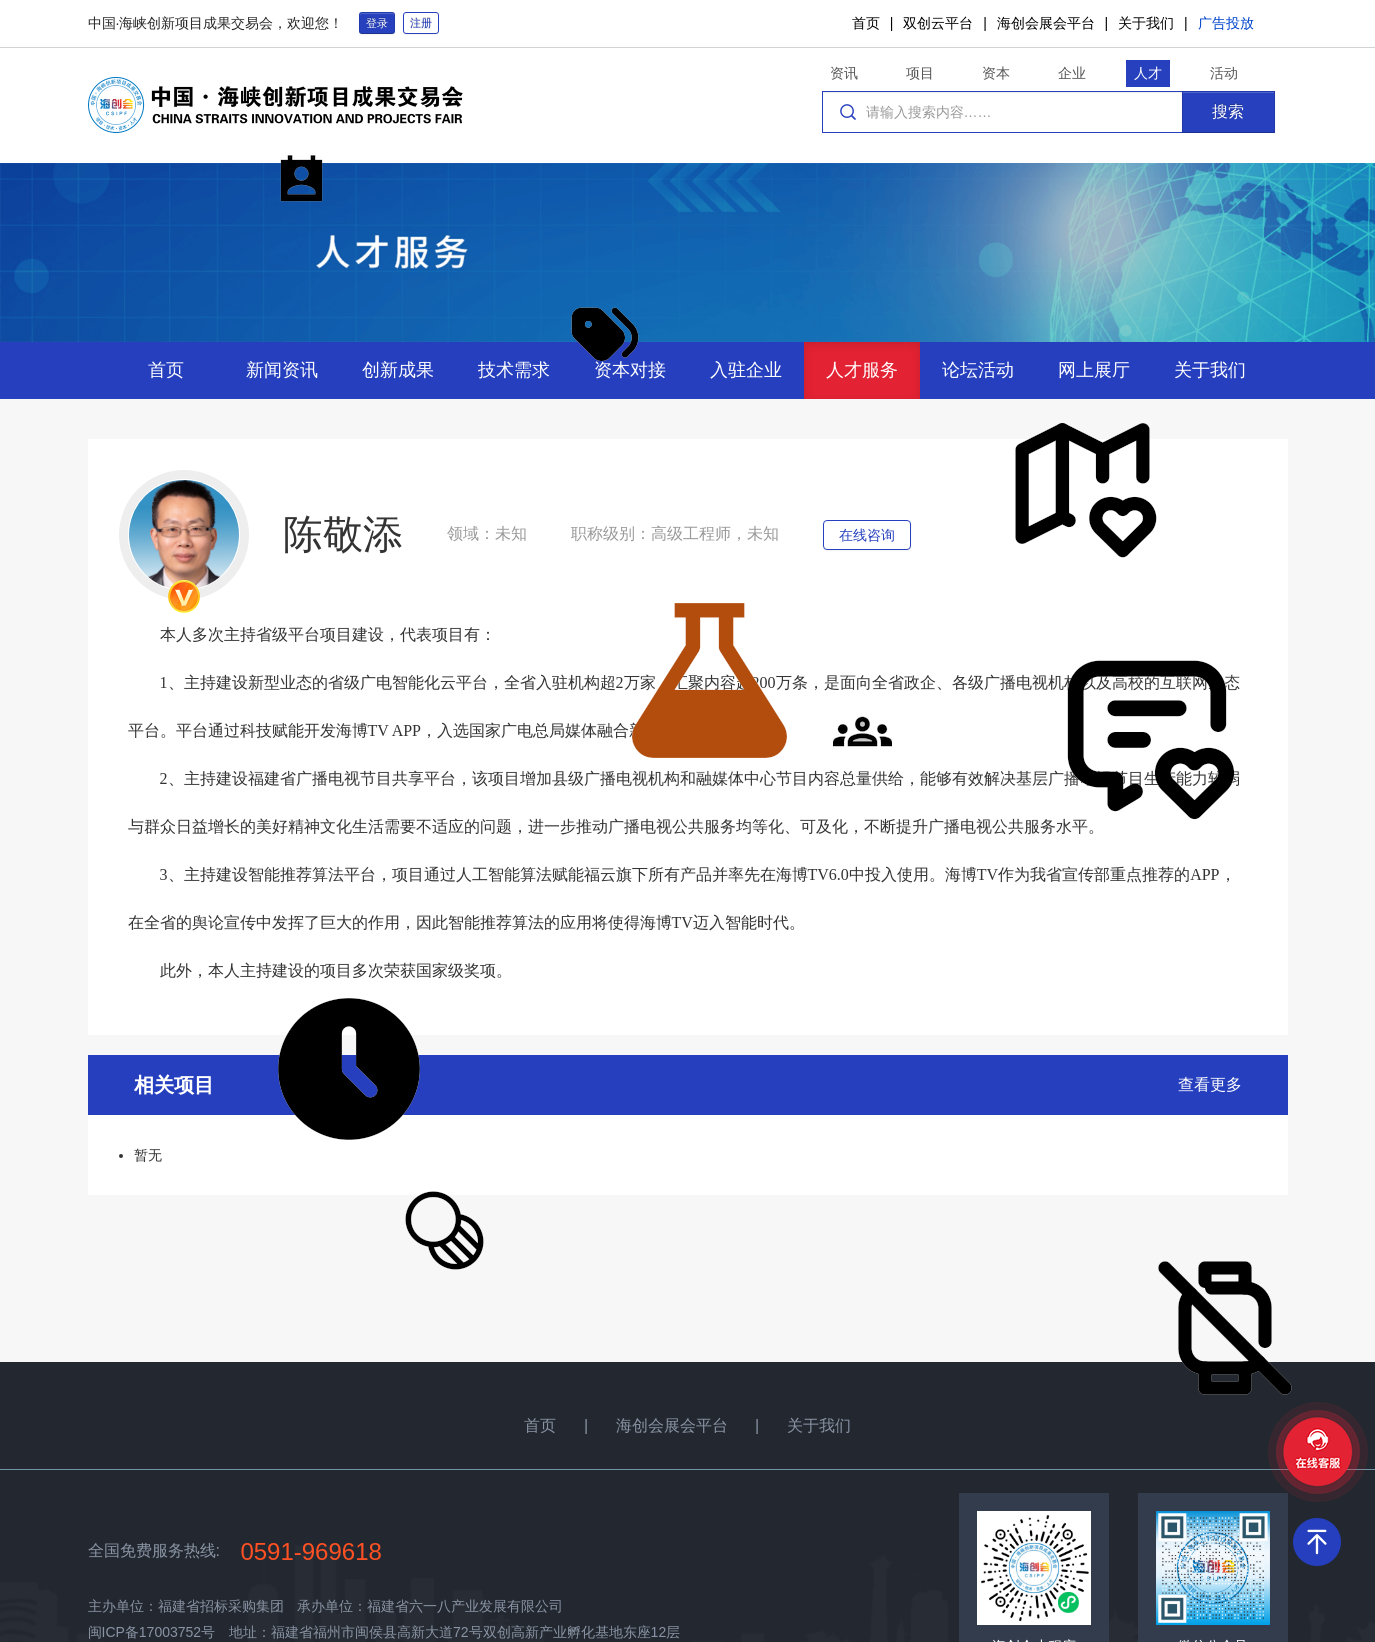 This screenshot has height=1642, width=1375. What do you see at coordinates (862, 731) in the screenshot?
I see `view or manage groups` at bounding box center [862, 731].